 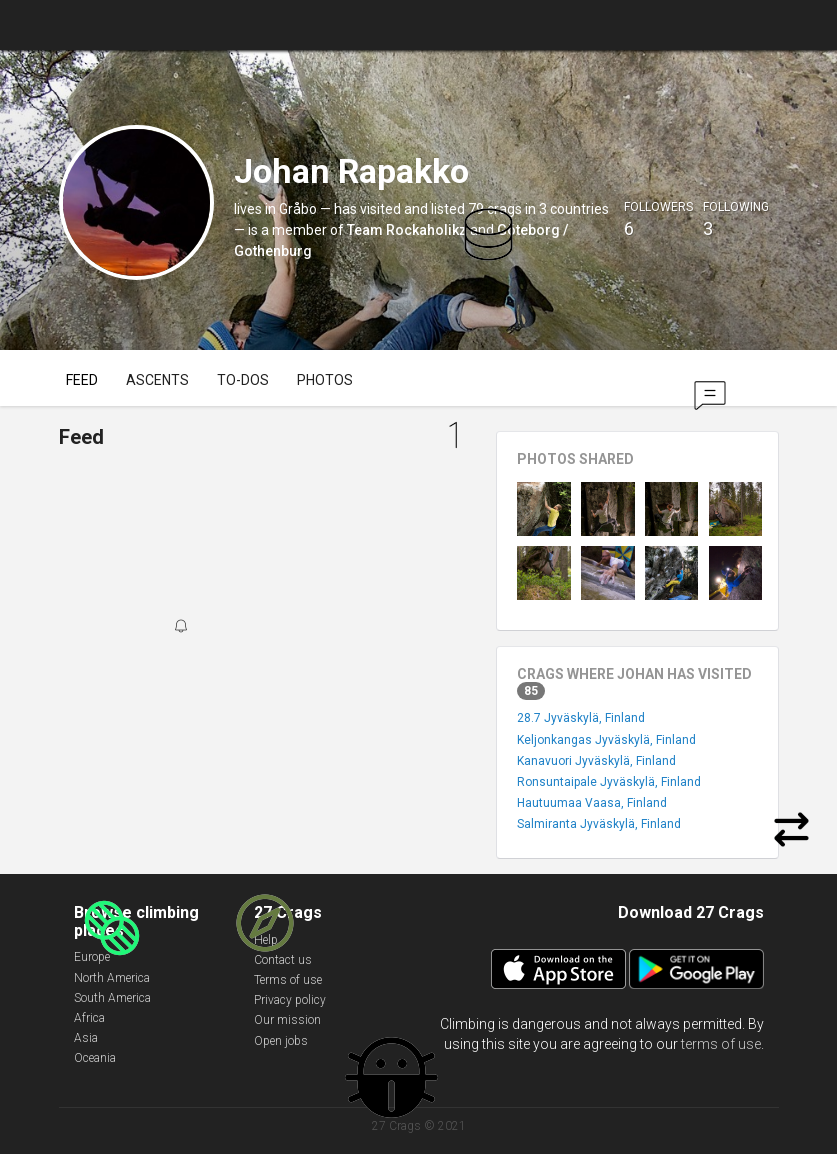 I want to click on access navigation or directions, so click(x=265, y=923).